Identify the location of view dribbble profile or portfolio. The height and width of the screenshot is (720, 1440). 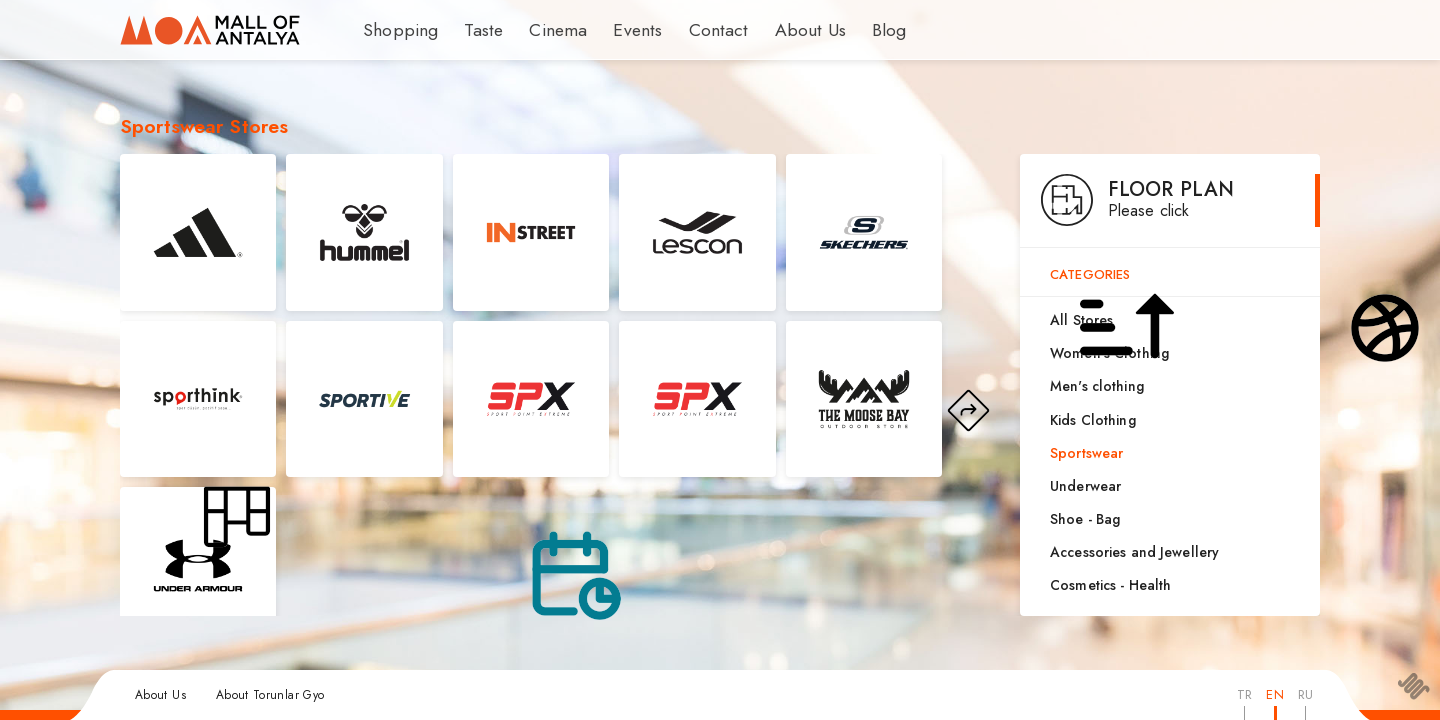
(1385, 328).